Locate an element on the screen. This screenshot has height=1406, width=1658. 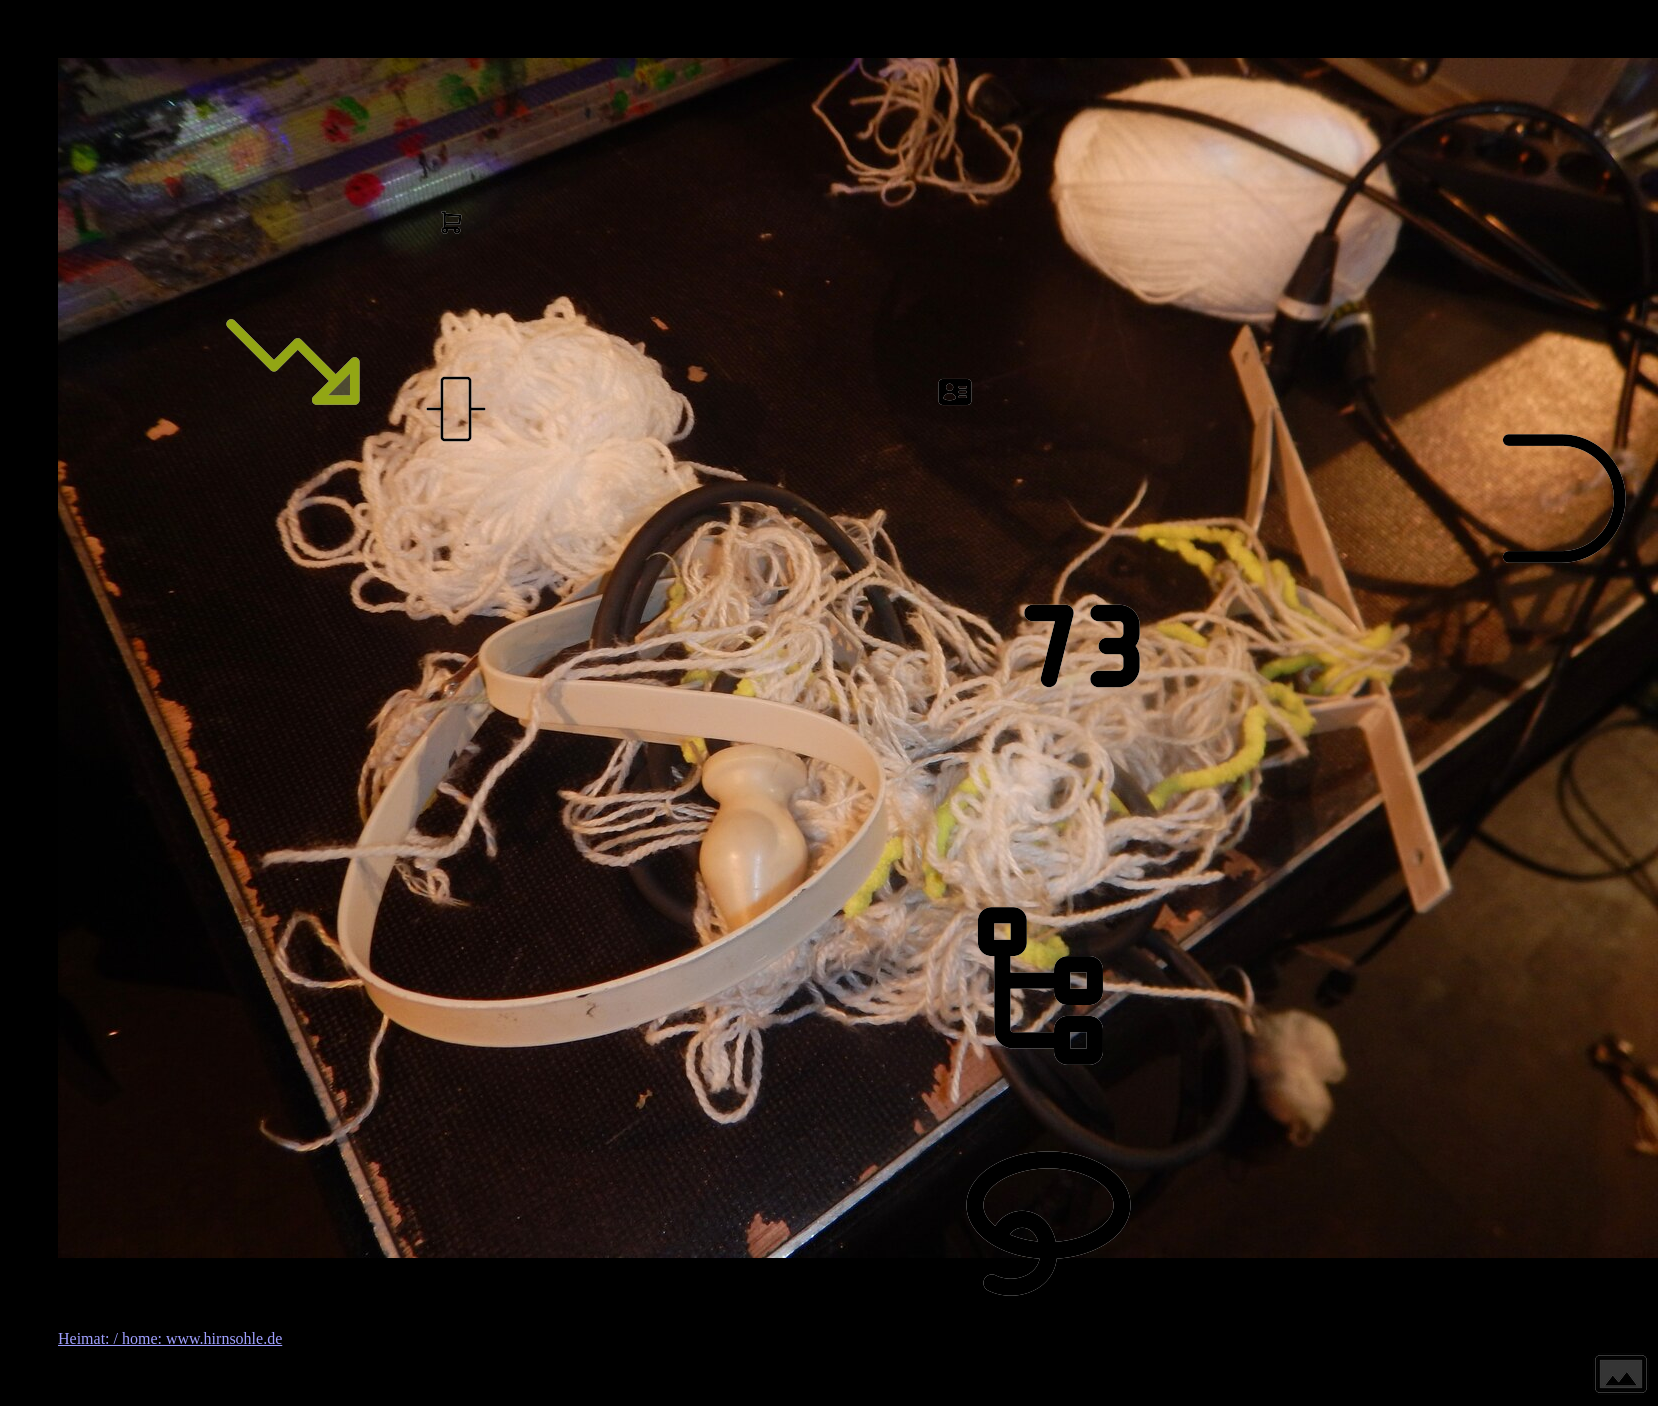
displays the number 73 as a label or counter is located at coordinates (1082, 646).